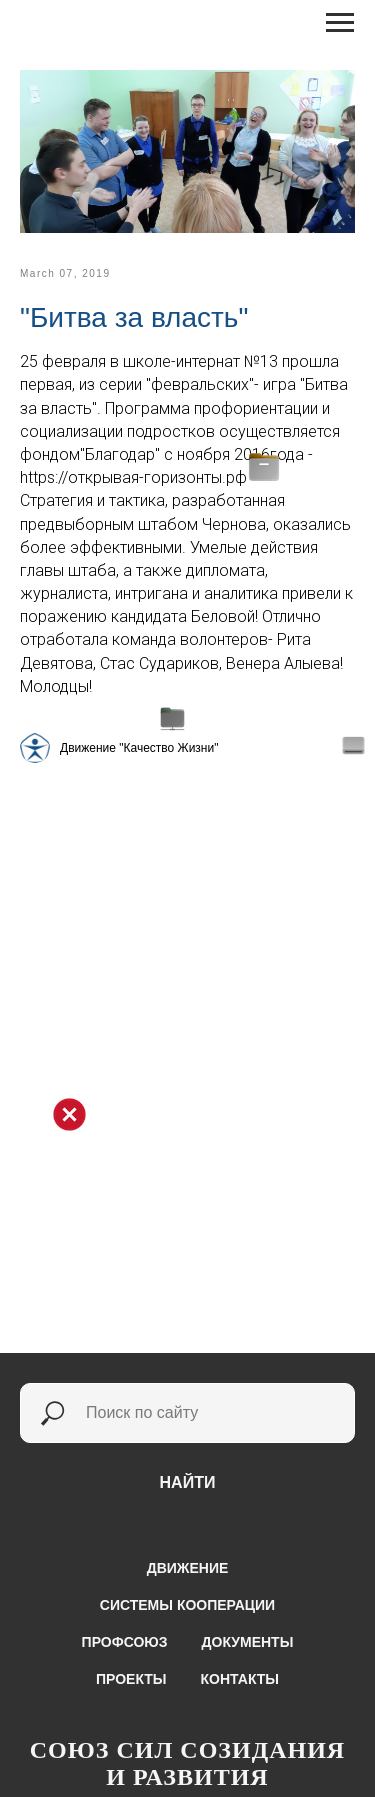 Image resolution: width=375 pixels, height=1797 pixels. I want to click on close the current window, so click(69, 1114).